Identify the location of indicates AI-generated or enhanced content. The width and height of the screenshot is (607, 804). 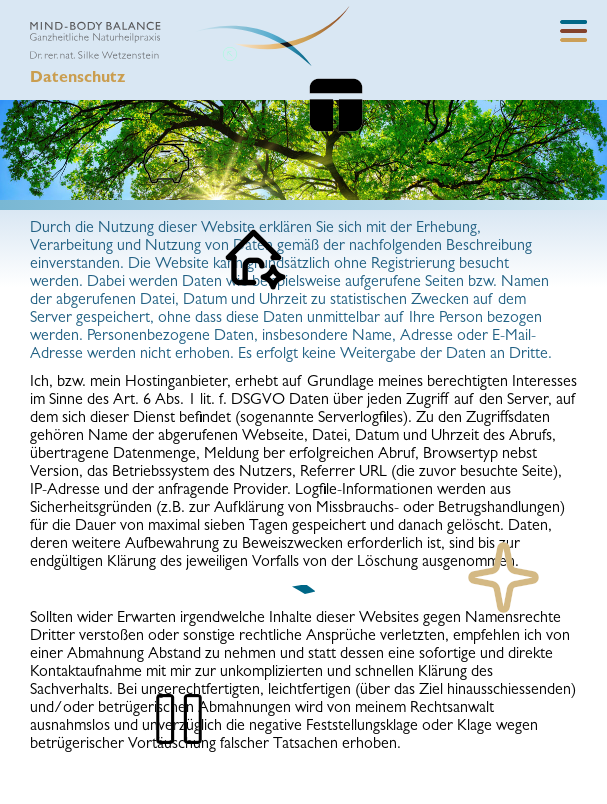
(503, 577).